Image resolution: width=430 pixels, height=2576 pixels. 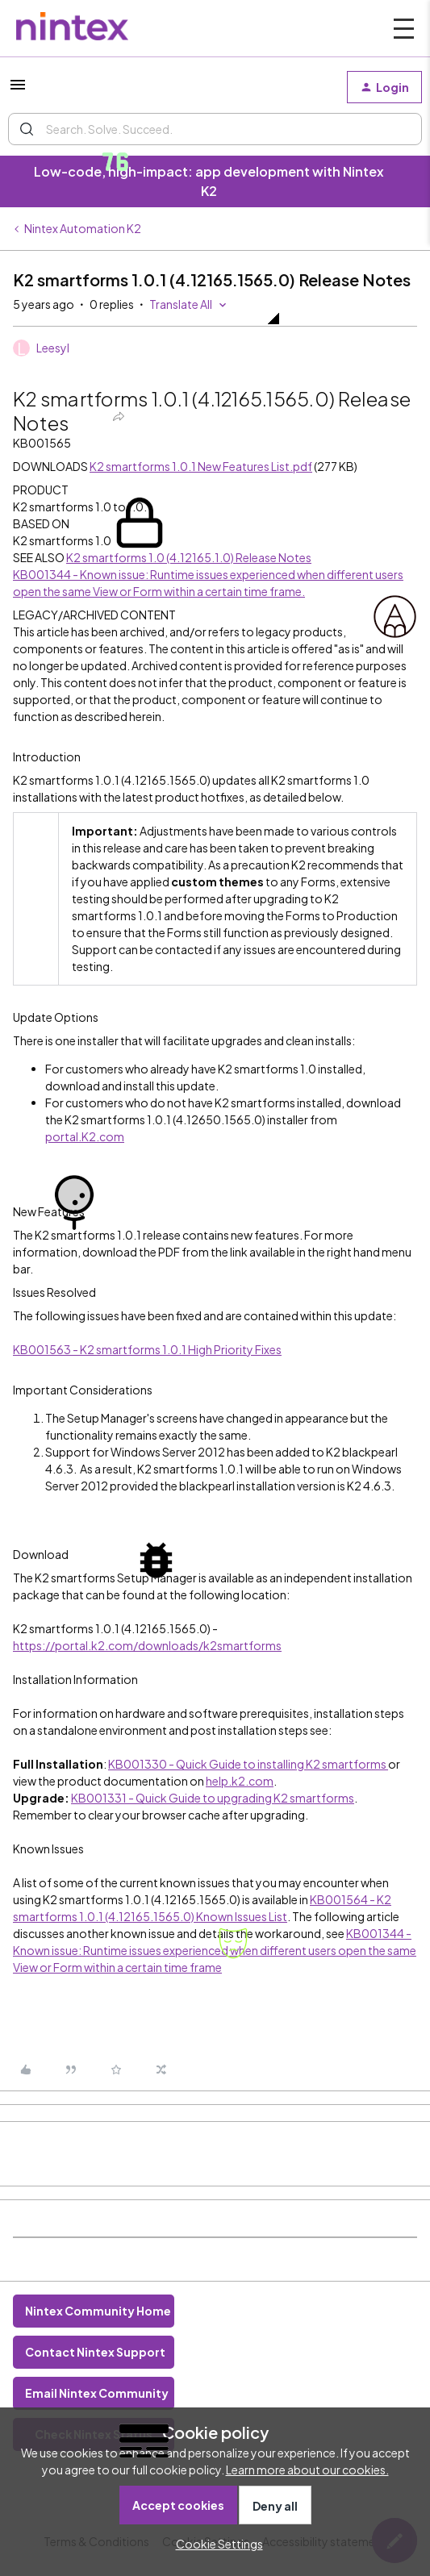 I want to click on adjust gradient or color fill settings, so click(x=144, y=2441).